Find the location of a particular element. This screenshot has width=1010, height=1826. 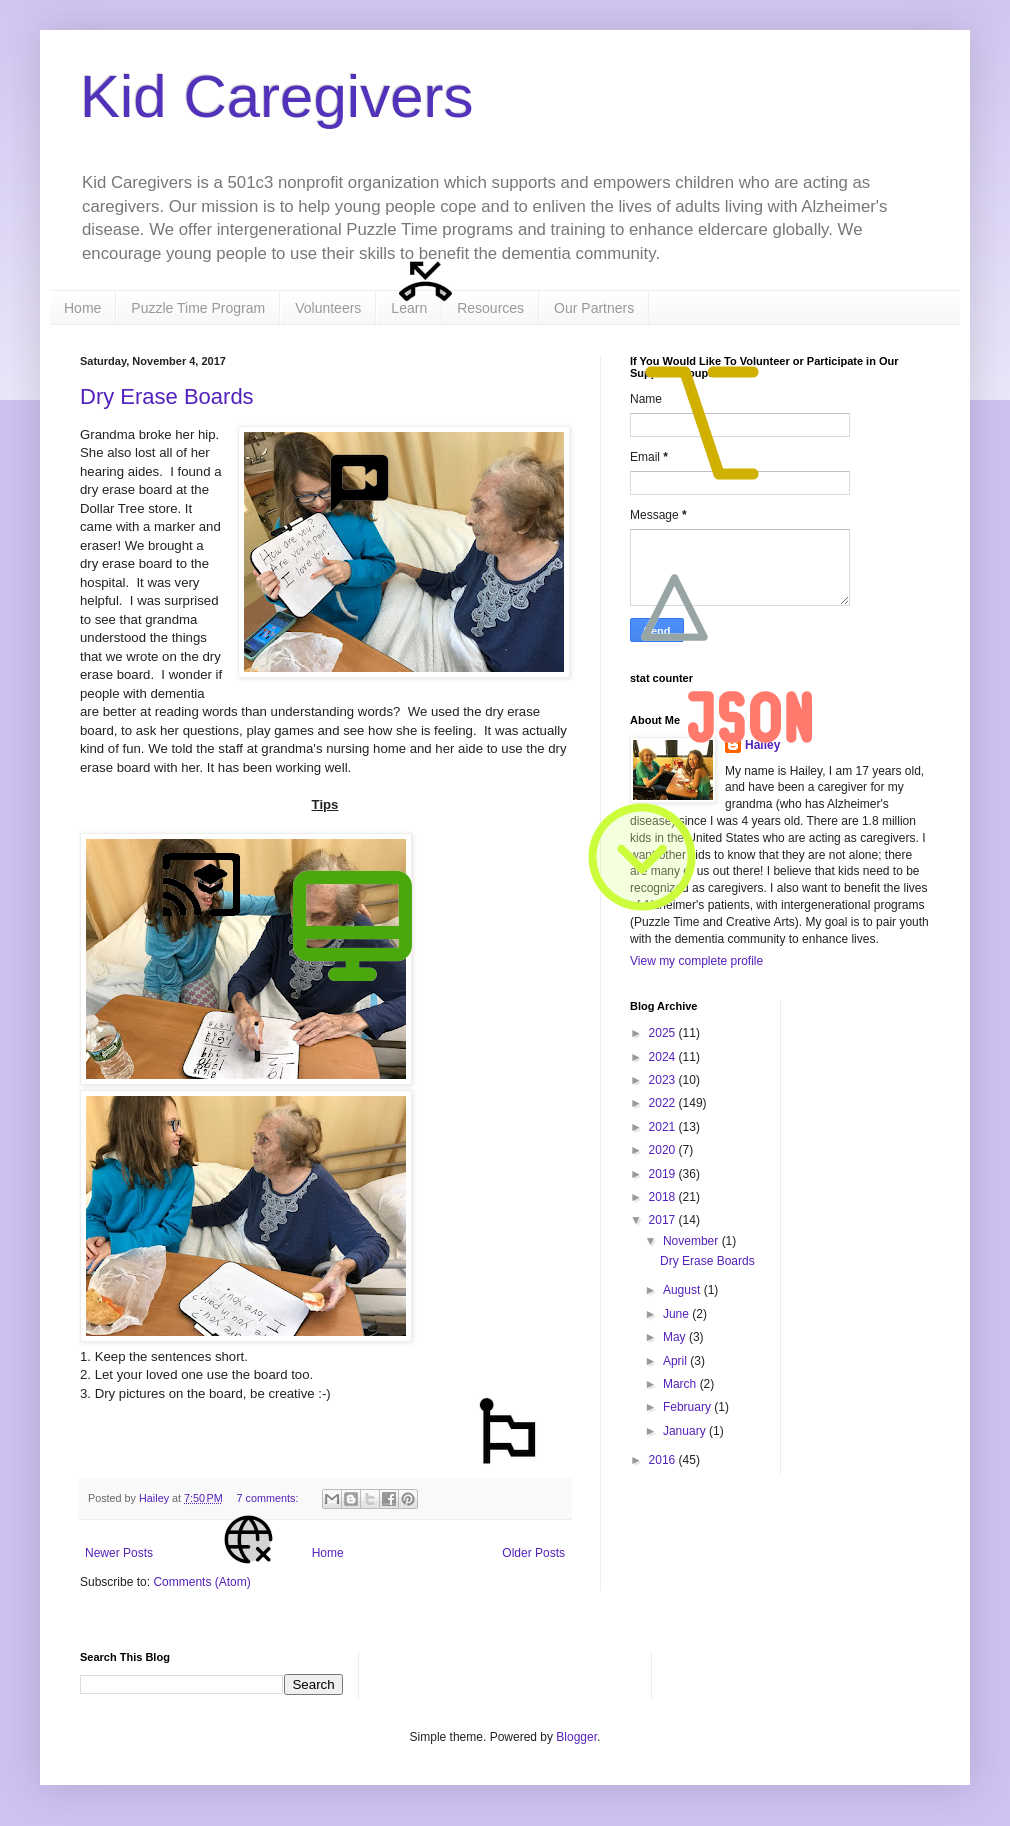

indicates a missed phone call is located at coordinates (425, 281).